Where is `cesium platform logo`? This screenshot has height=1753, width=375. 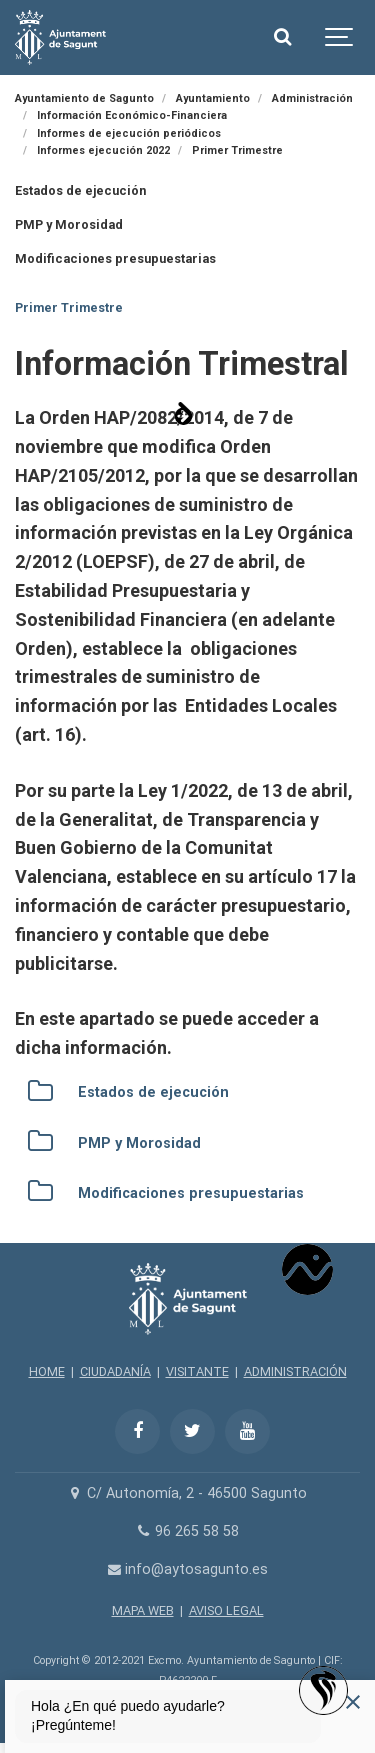 cesium platform logo is located at coordinates (307, 1269).